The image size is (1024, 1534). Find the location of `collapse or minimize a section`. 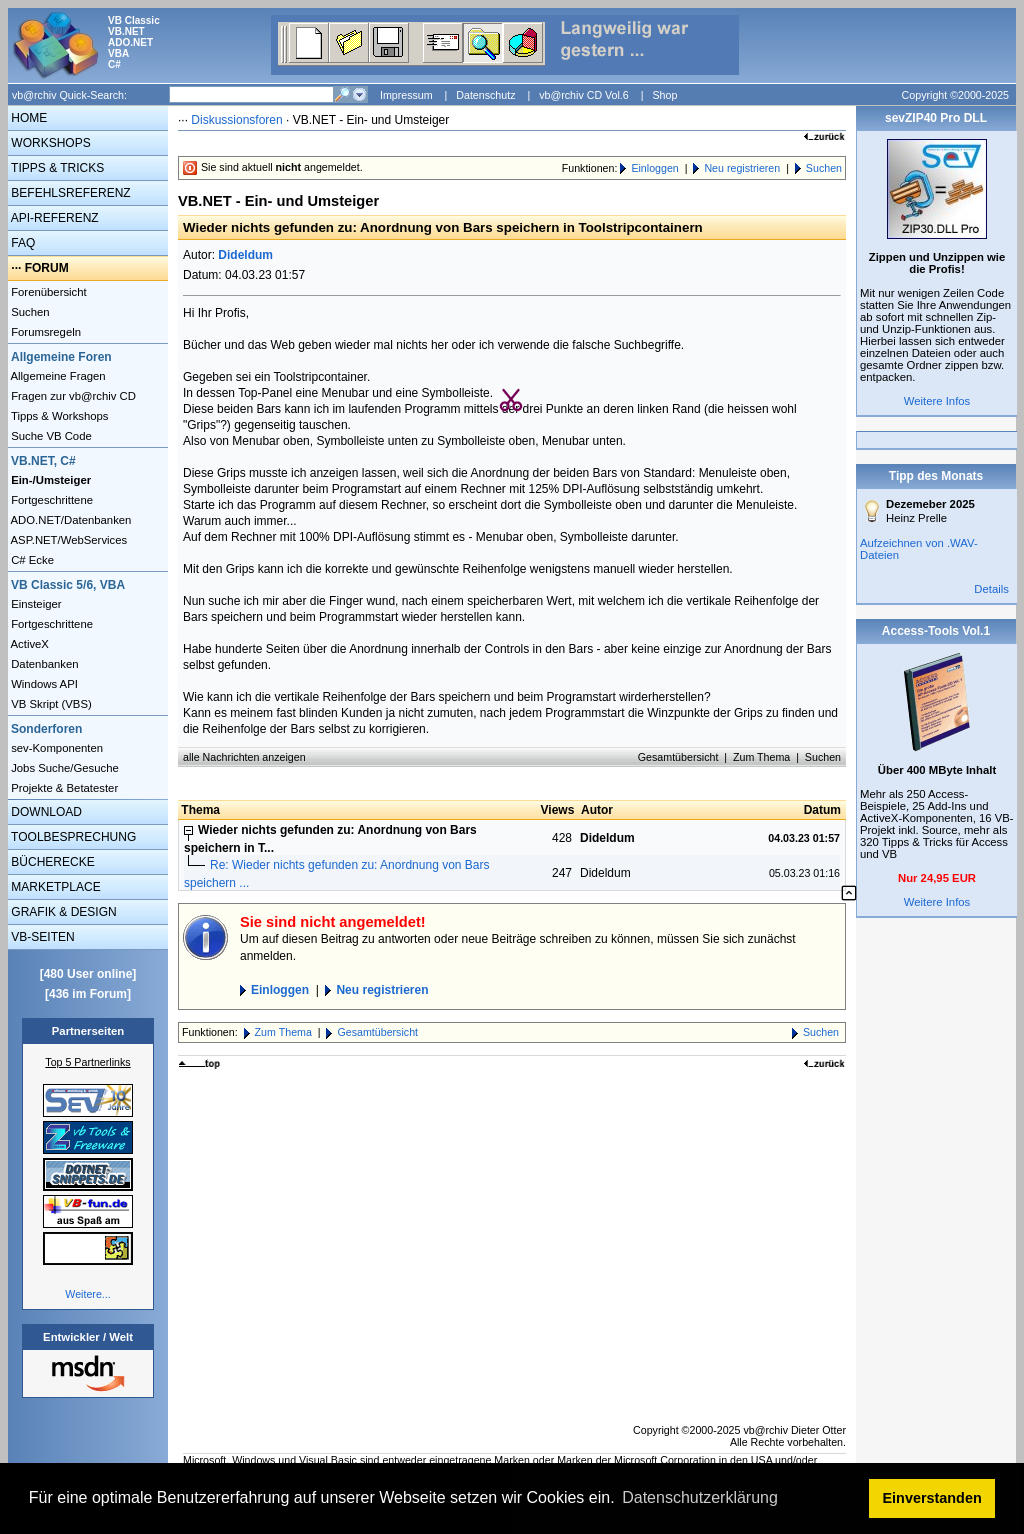

collapse or minimize a section is located at coordinates (849, 893).